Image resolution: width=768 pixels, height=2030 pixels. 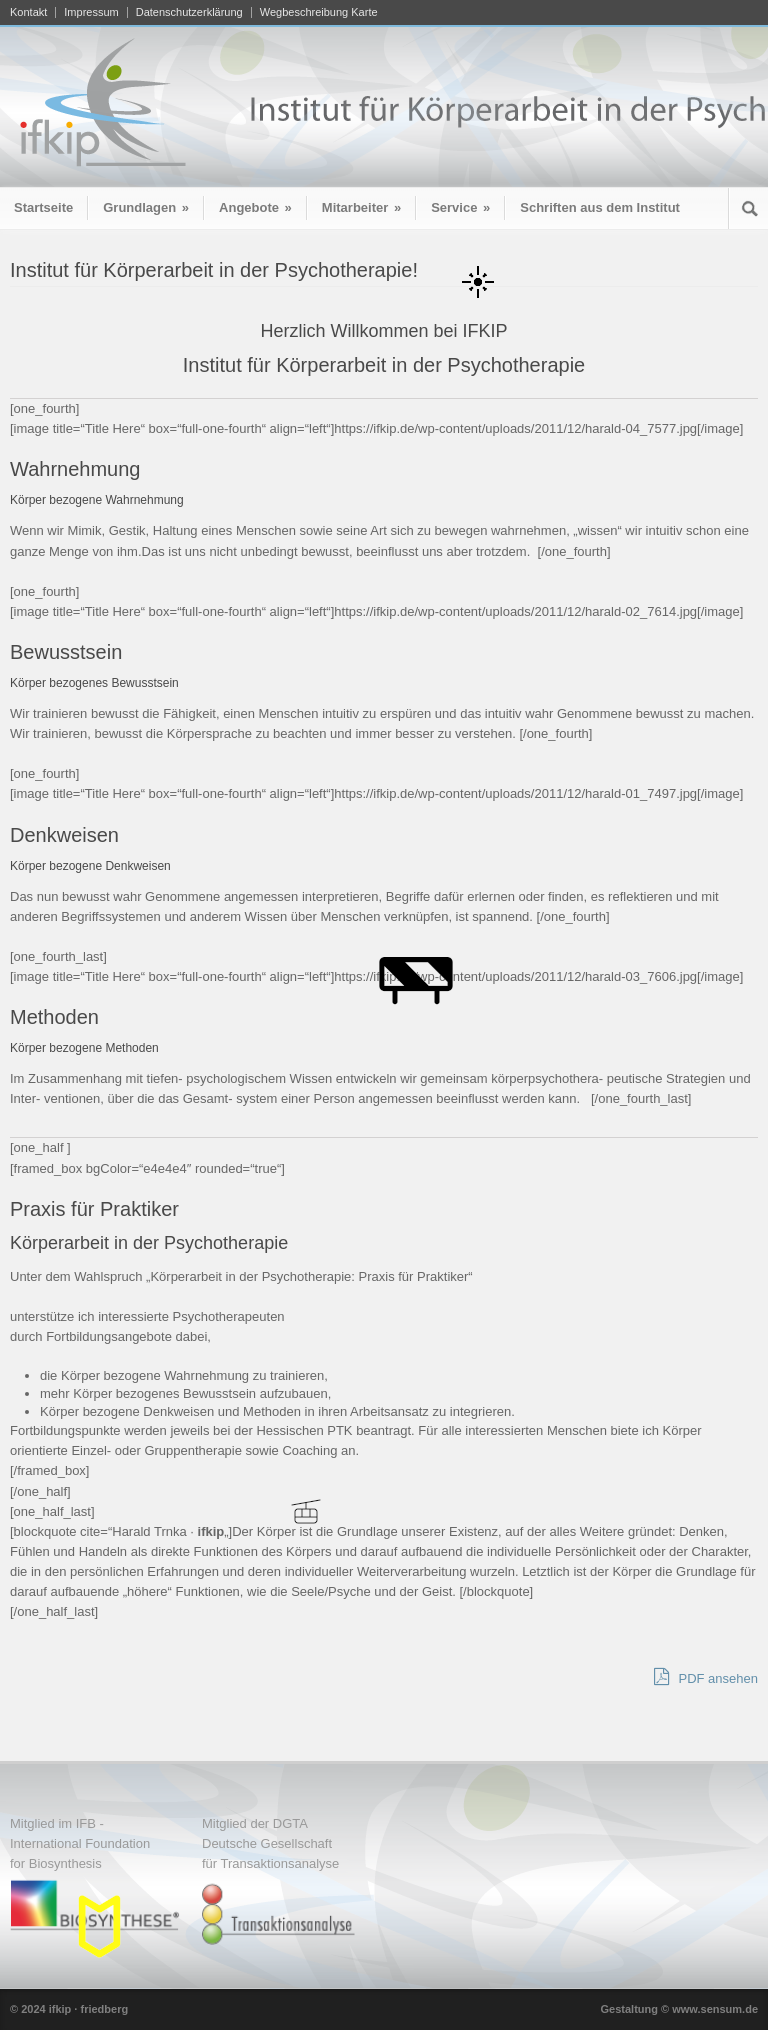 I want to click on indicates a blocked or restricted area, so click(x=416, y=978).